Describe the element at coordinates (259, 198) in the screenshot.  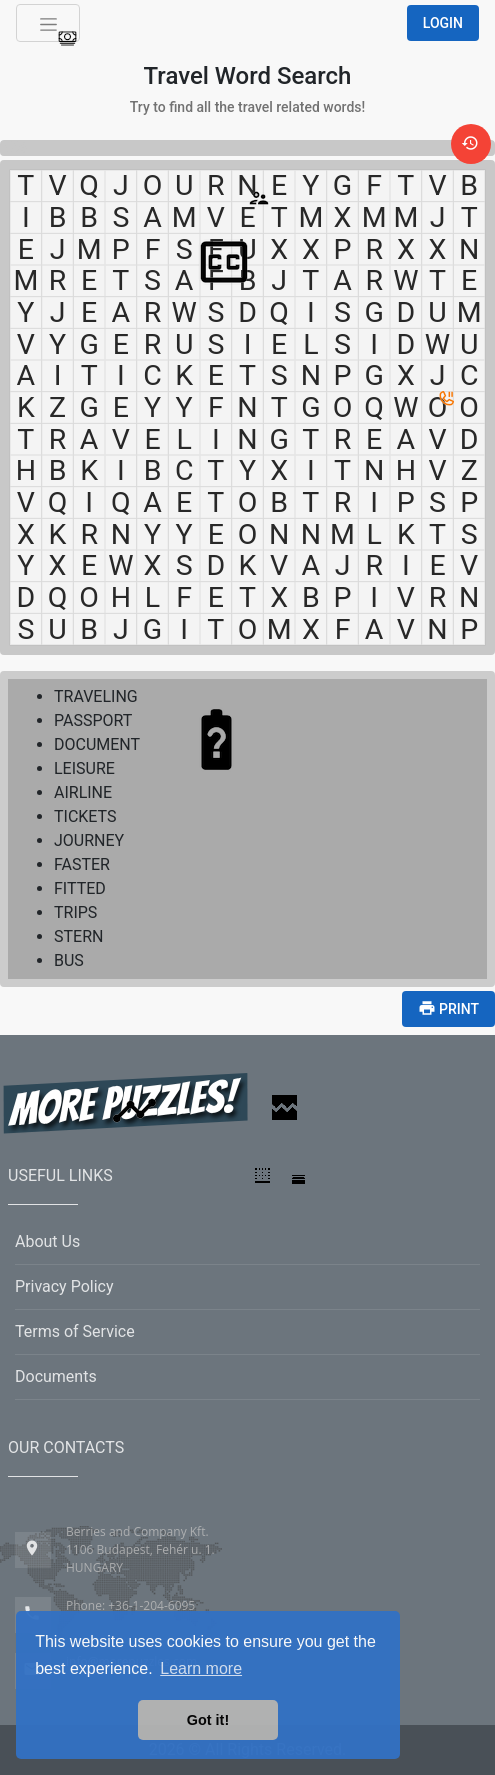
I see `view team members or user accounts` at that location.